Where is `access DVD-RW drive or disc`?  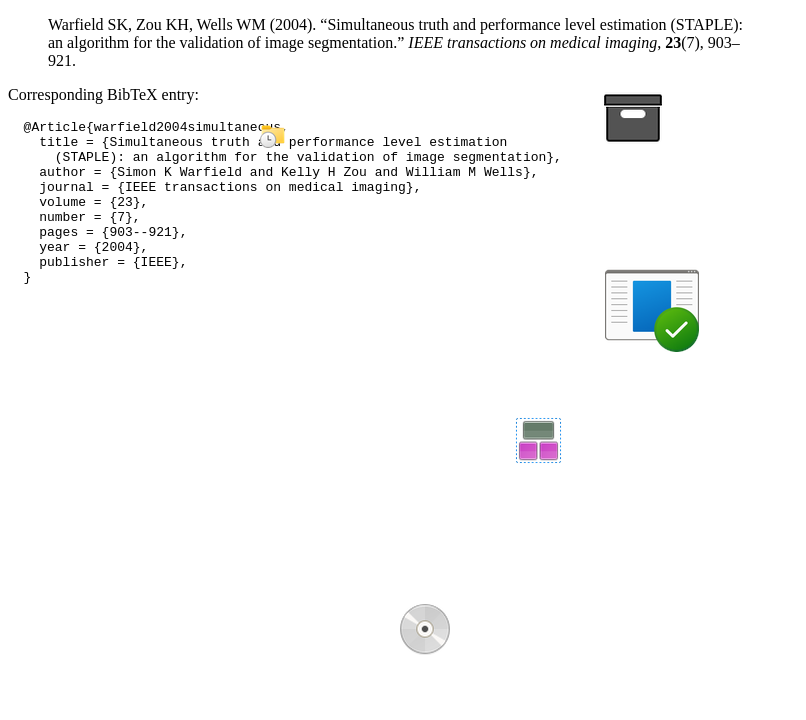
access DVD-RW drive or disc is located at coordinates (425, 629).